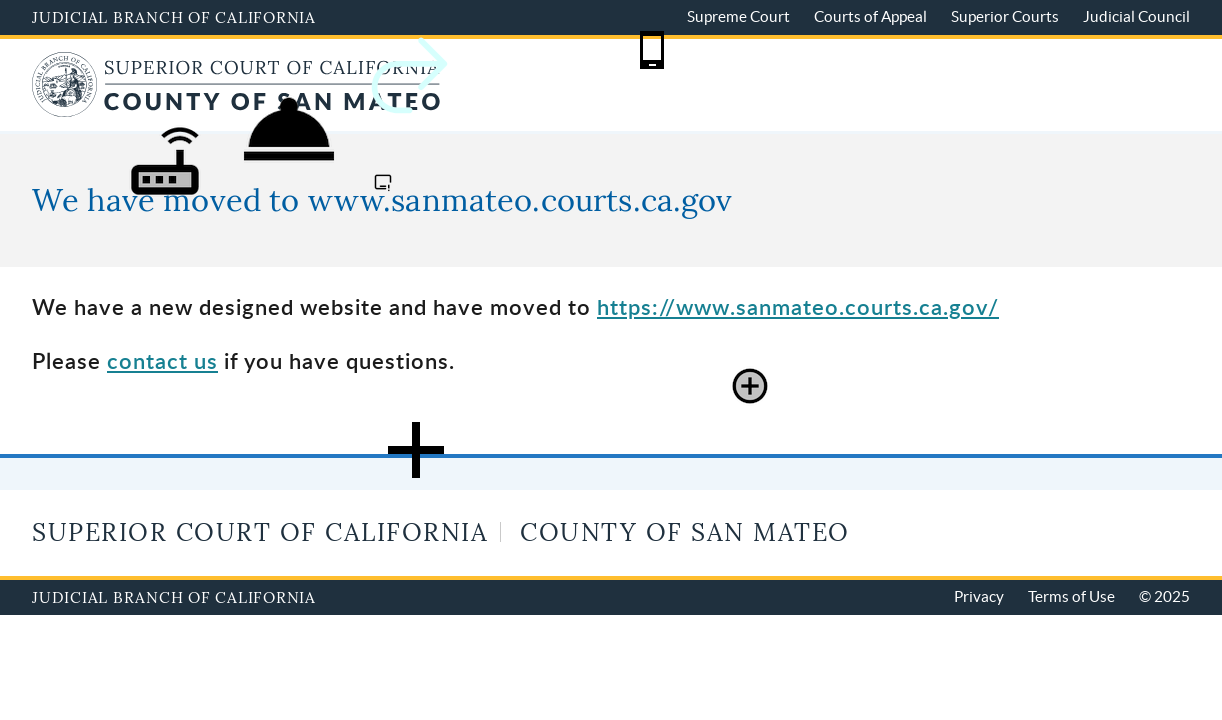  I want to click on indicates android device or mobile phone, so click(652, 50).